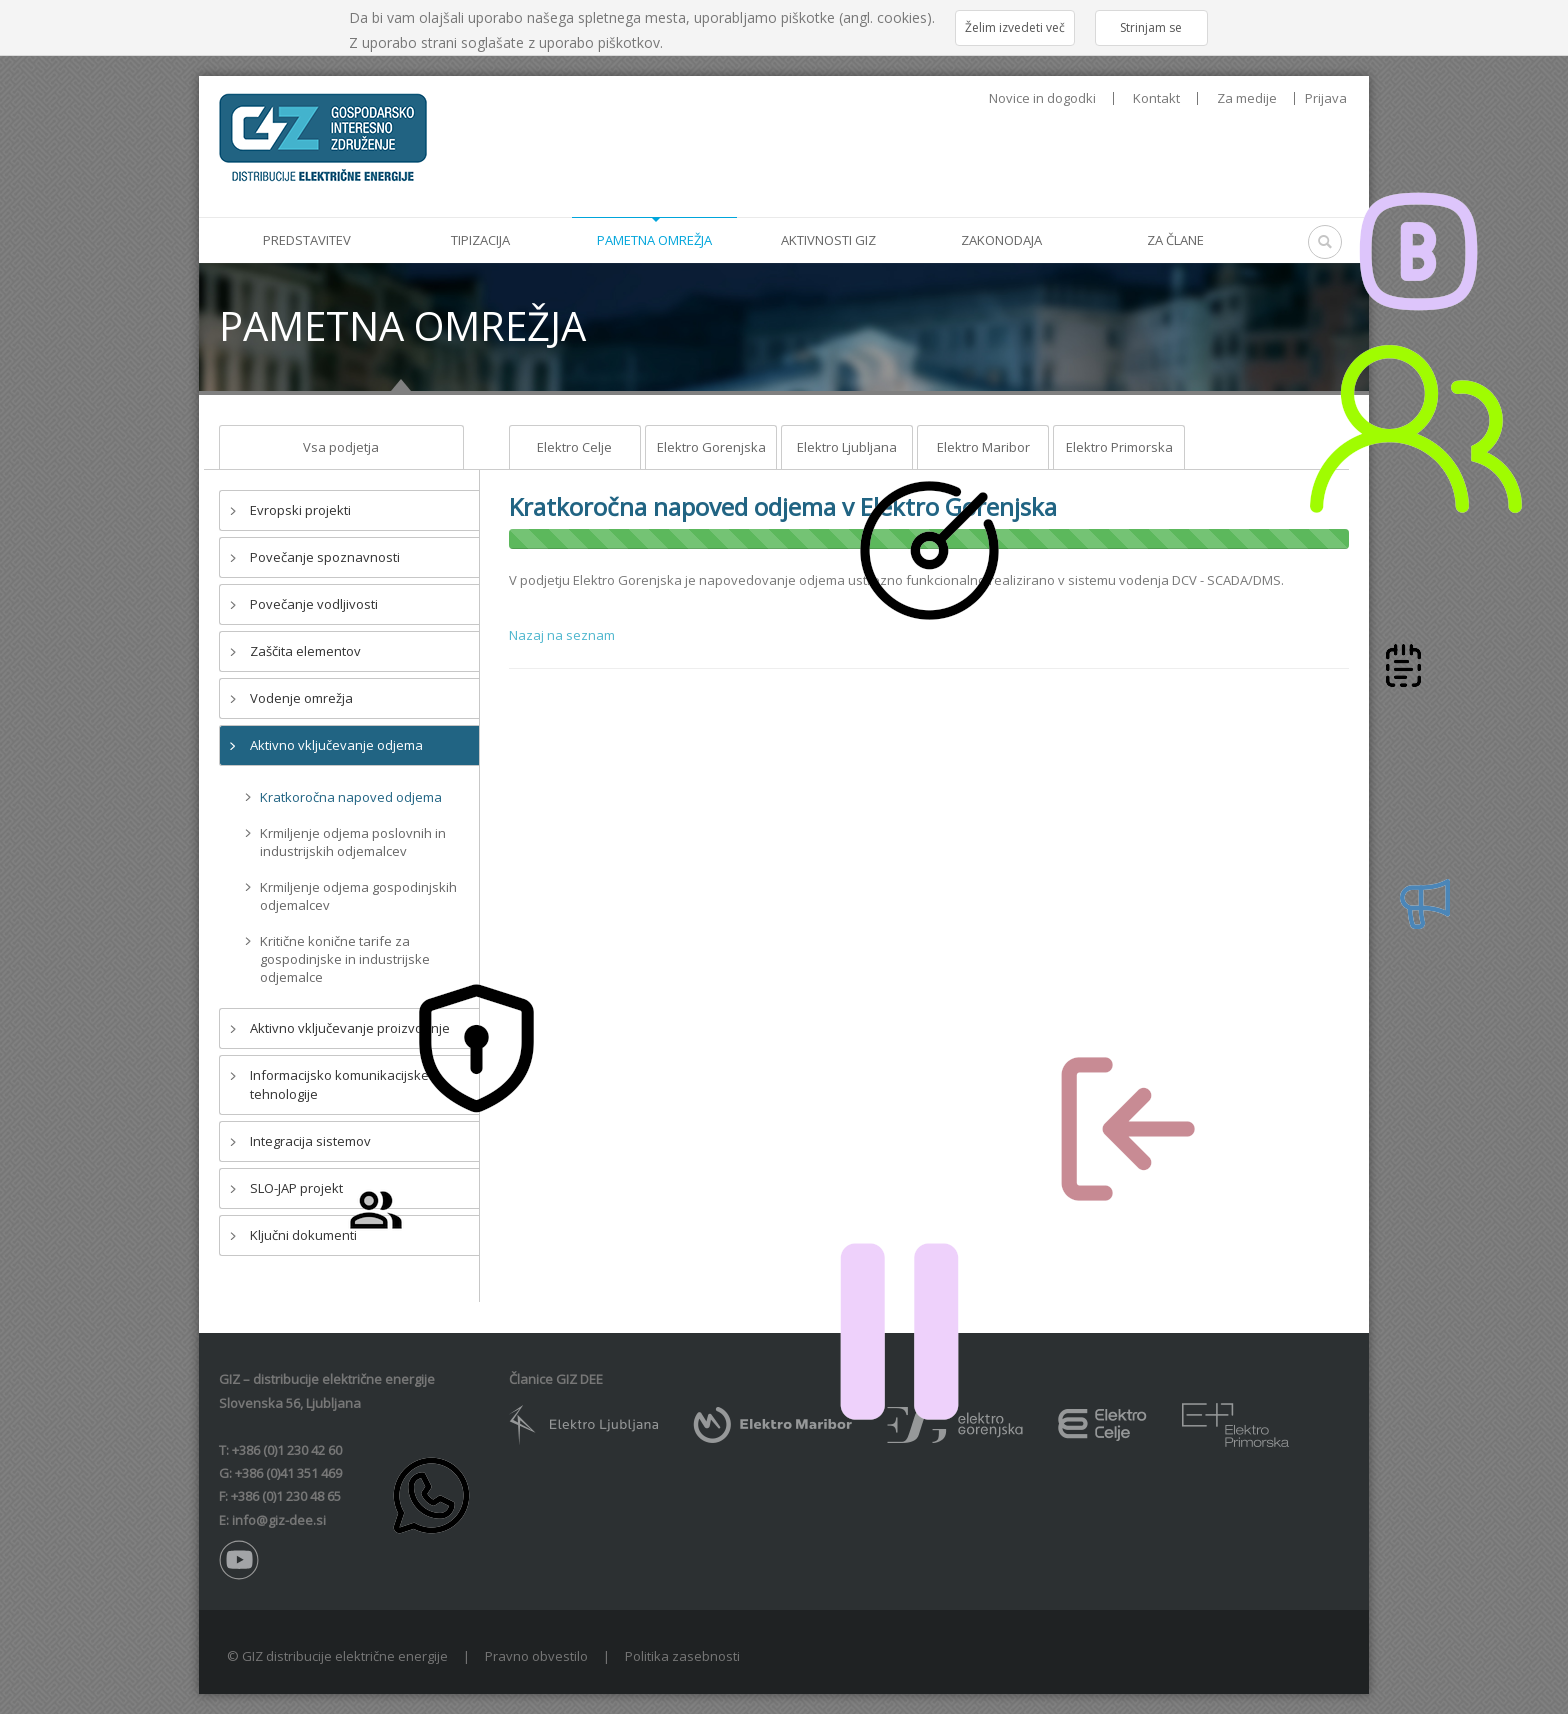  I want to click on indicates secure or encrypted content, so click(476, 1049).